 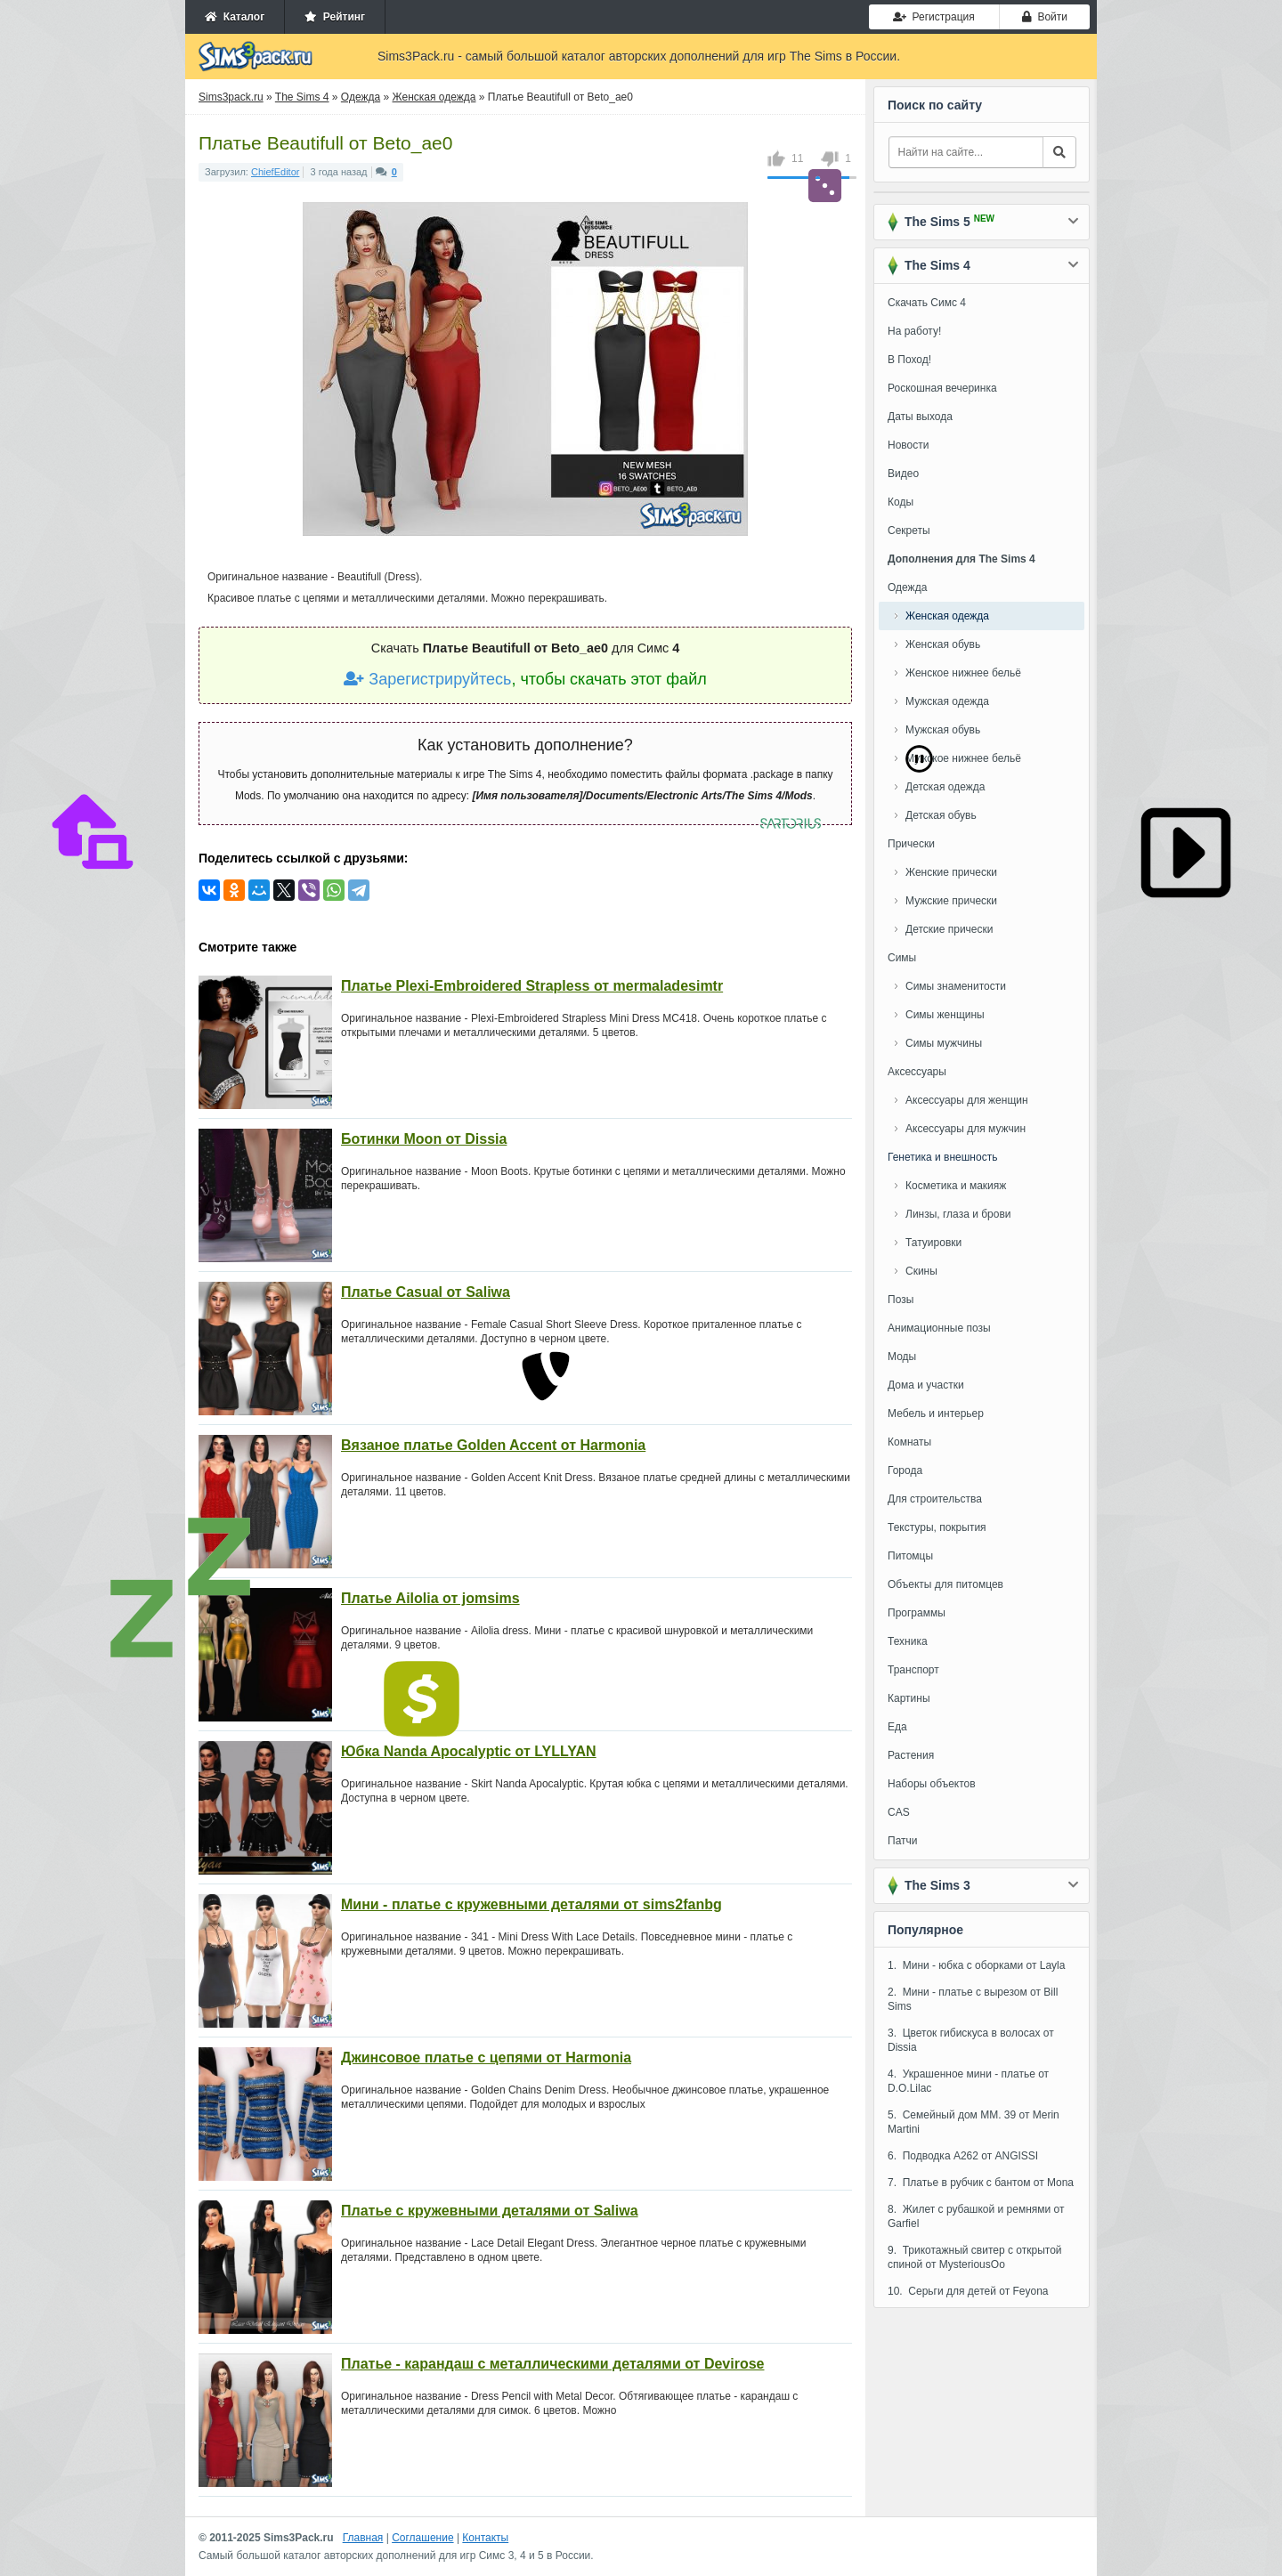 What do you see at coordinates (546, 1376) in the screenshot?
I see `typo3 content management system logo` at bounding box center [546, 1376].